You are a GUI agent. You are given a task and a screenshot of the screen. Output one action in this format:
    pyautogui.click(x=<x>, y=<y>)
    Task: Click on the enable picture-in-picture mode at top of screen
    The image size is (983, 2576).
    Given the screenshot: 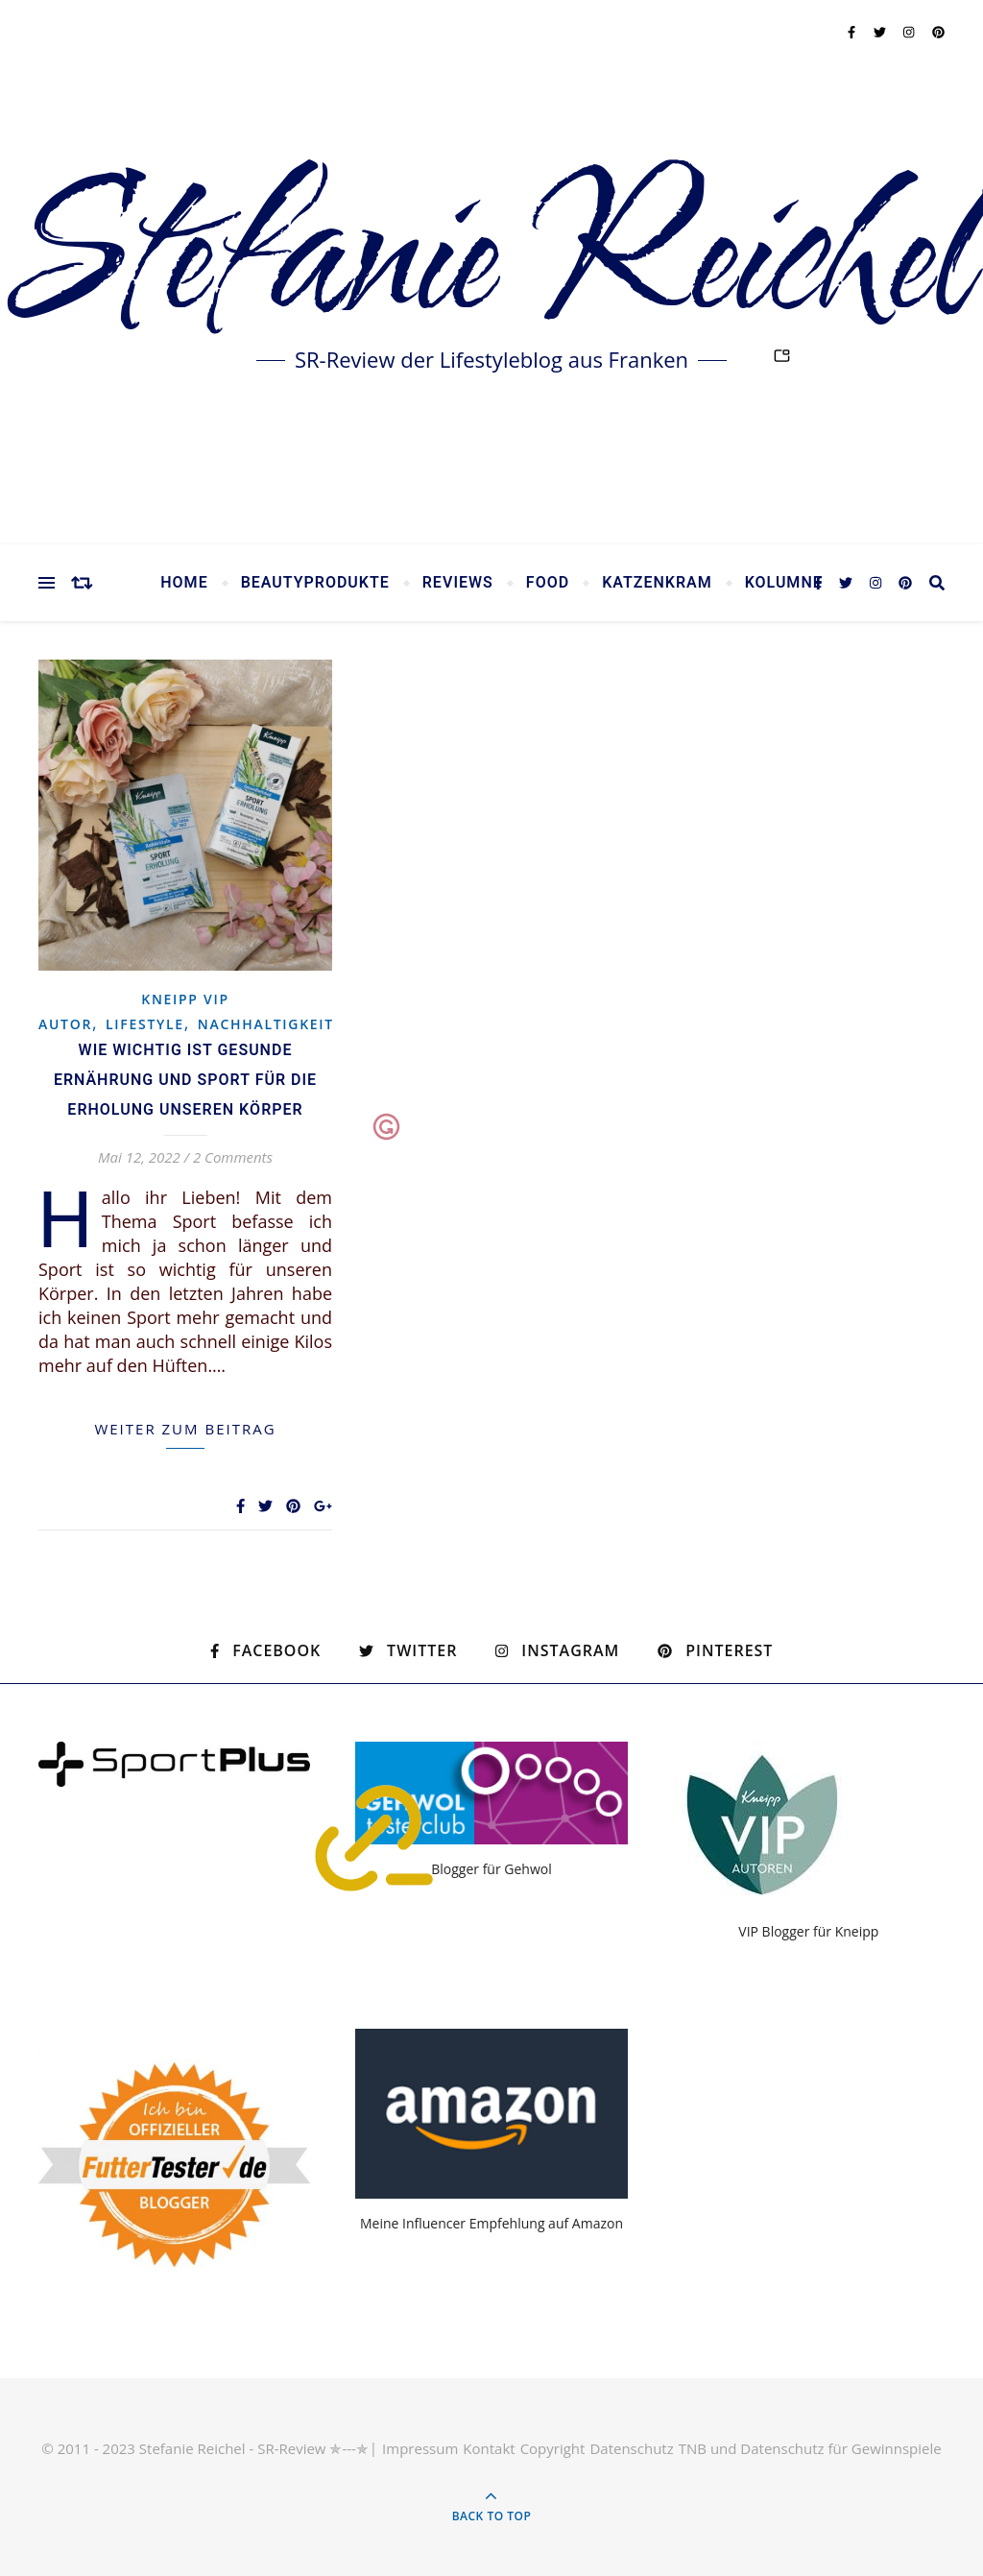 What is the action you would take?
    pyautogui.click(x=781, y=355)
    